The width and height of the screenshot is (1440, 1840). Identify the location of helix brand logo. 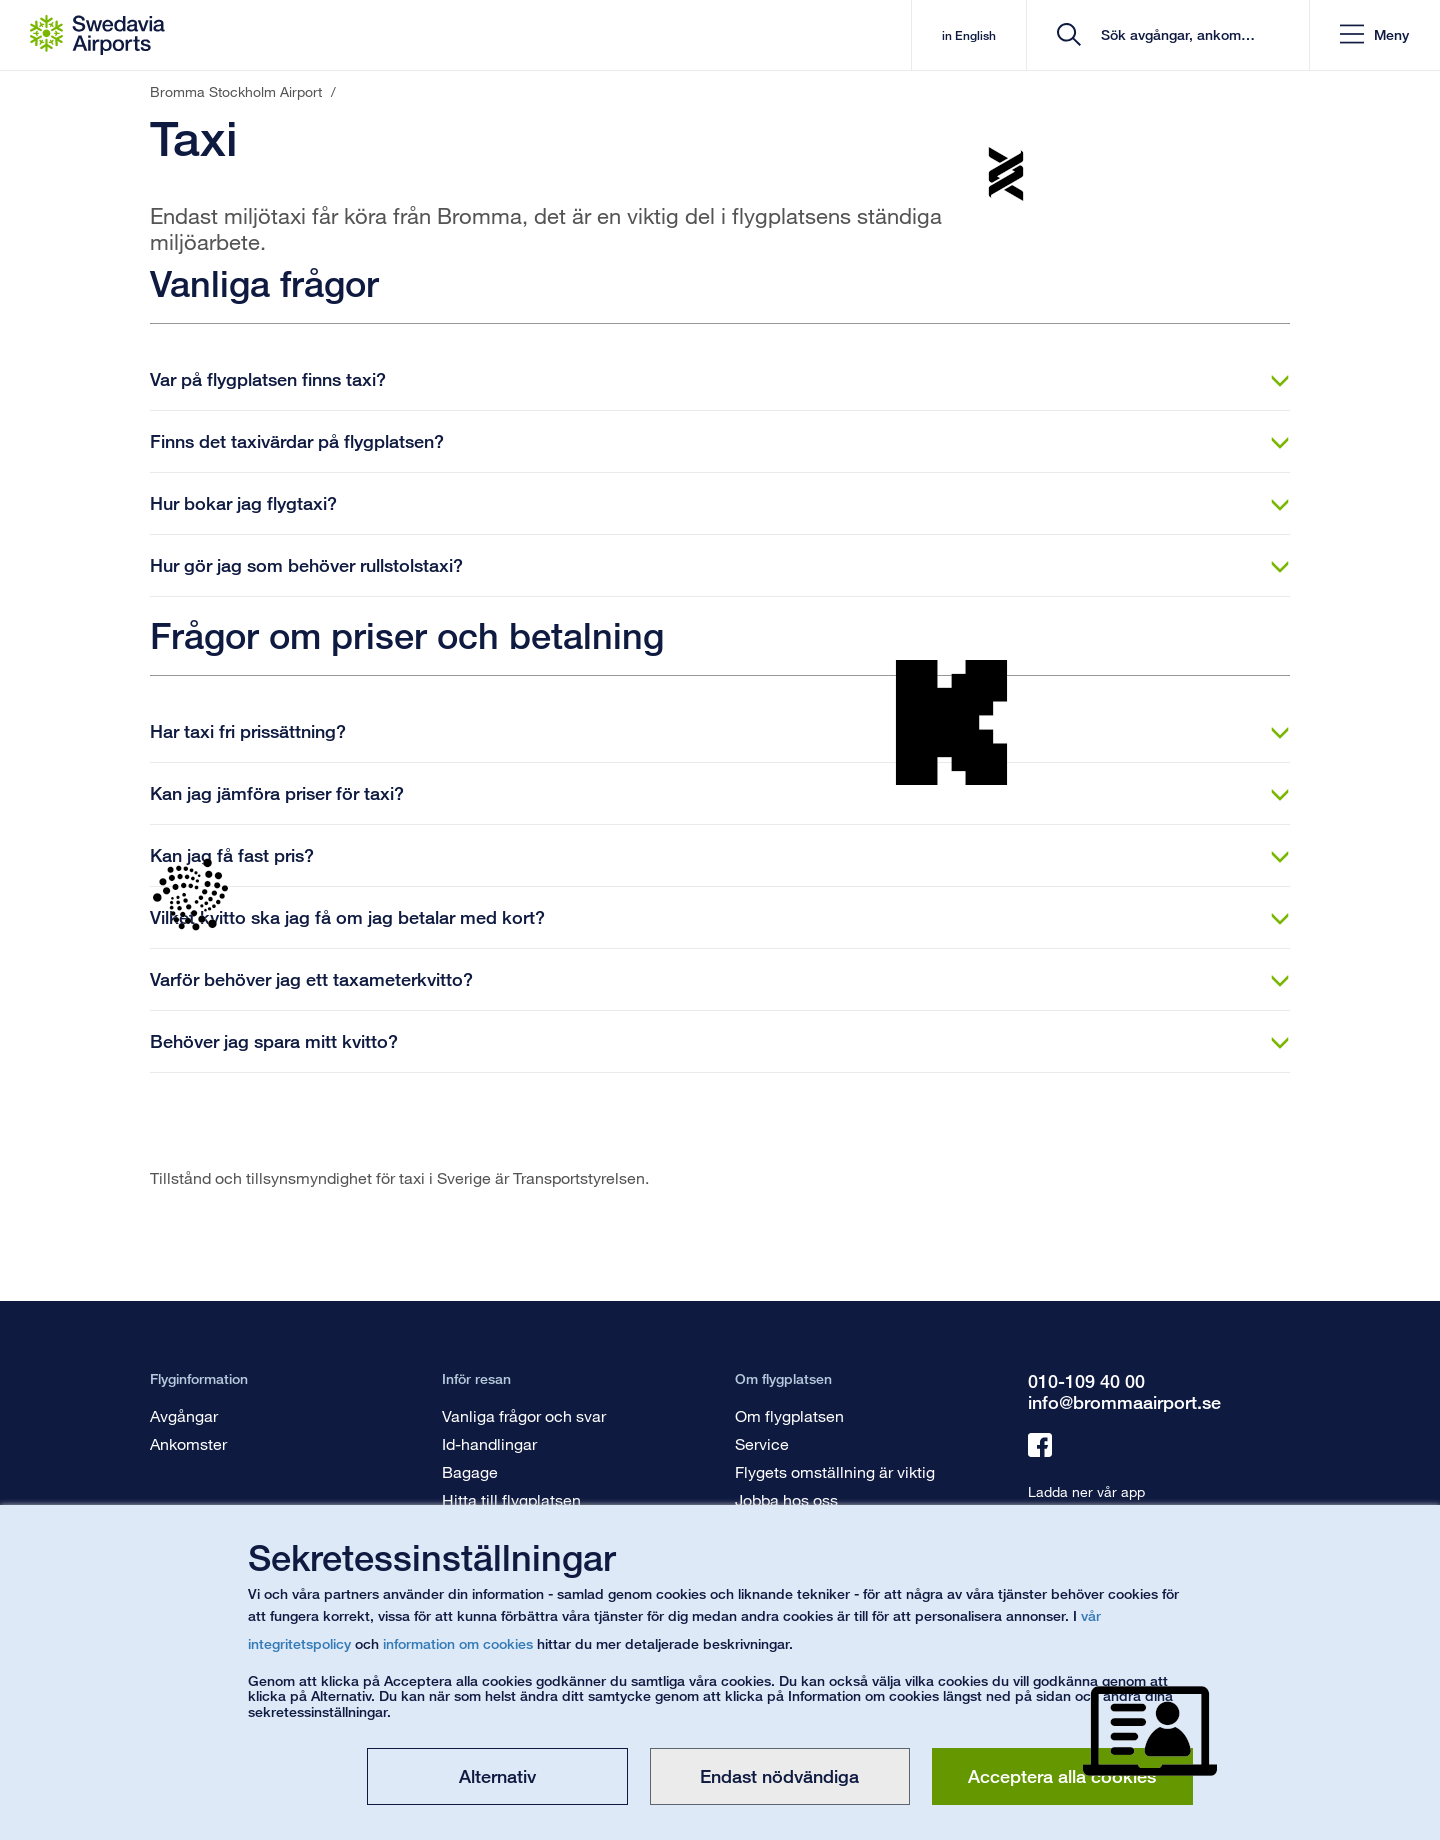
(1006, 174).